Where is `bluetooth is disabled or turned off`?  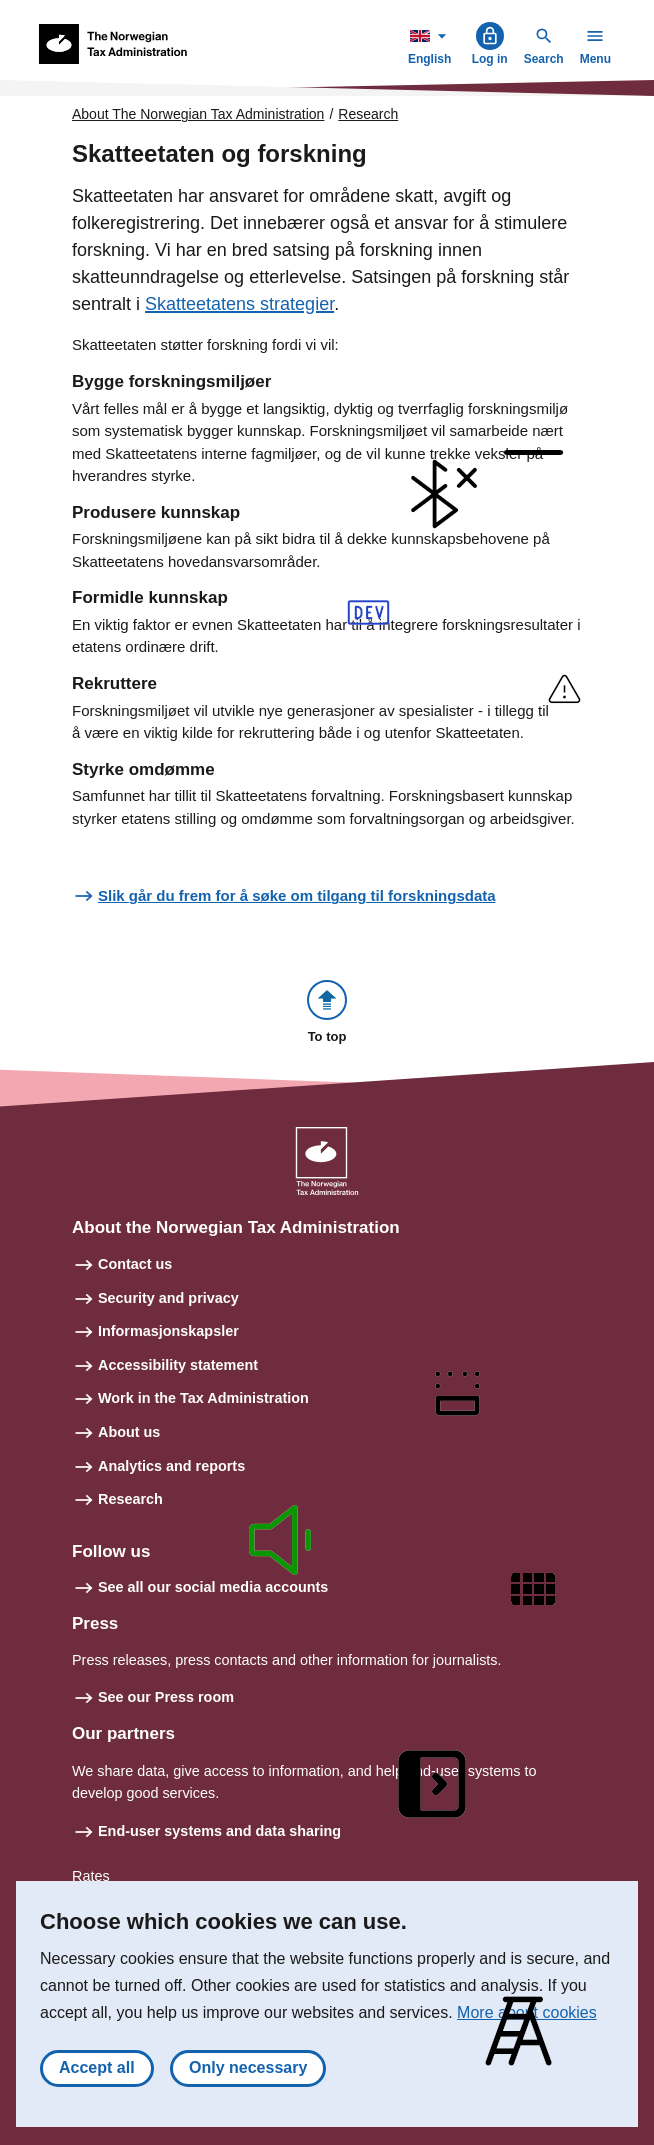
bluetooth is disabled or turned off is located at coordinates (440, 494).